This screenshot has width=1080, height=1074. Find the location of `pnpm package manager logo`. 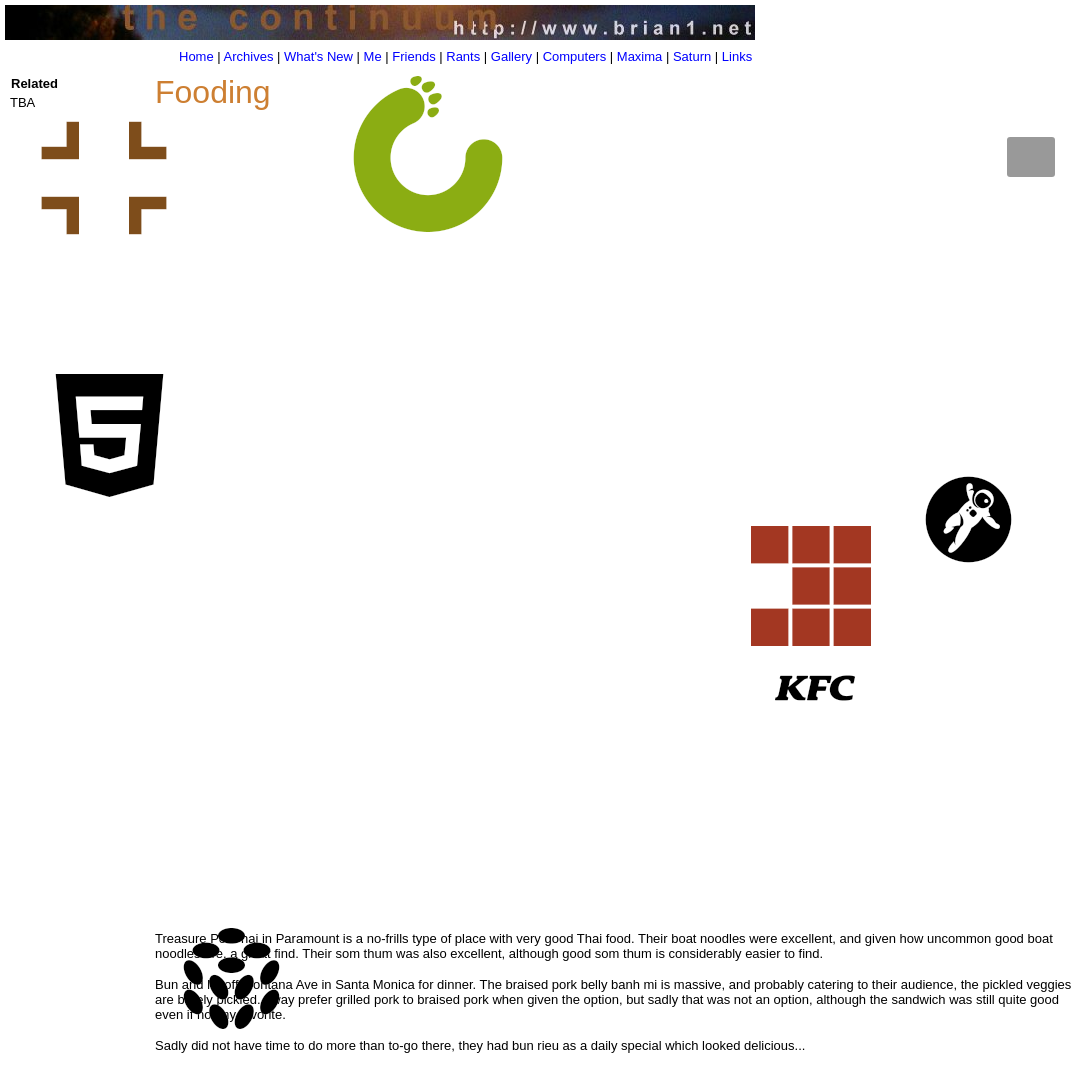

pnpm package manager logo is located at coordinates (811, 586).